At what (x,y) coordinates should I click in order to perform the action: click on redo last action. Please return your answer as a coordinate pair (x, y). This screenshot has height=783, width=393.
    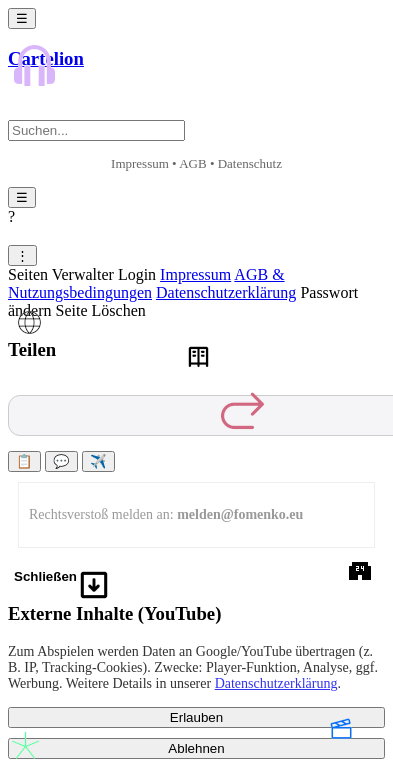
    Looking at the image, I should click on (242, 412).